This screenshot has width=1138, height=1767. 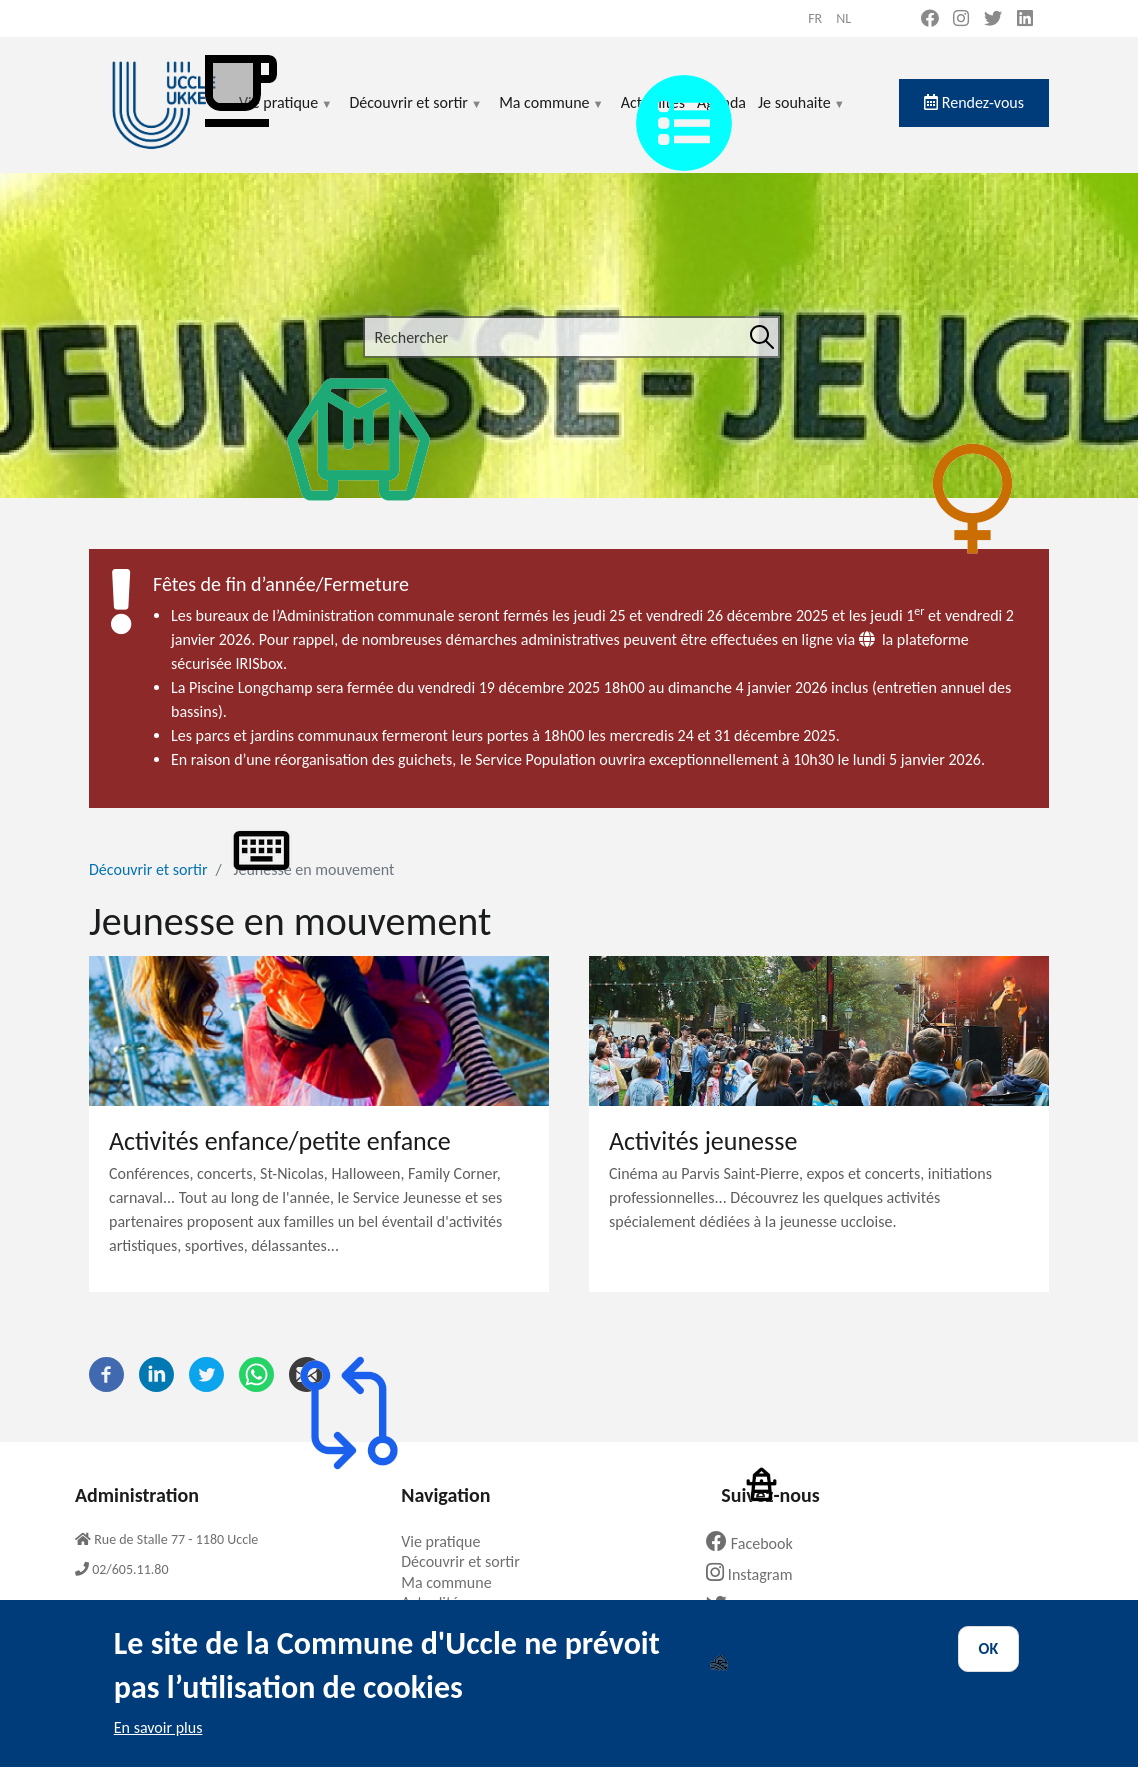 What do you see at coordinates (237, 91) in the screenshot?
I see `access café or coffee shop locations` at bounding box center [237, 91].